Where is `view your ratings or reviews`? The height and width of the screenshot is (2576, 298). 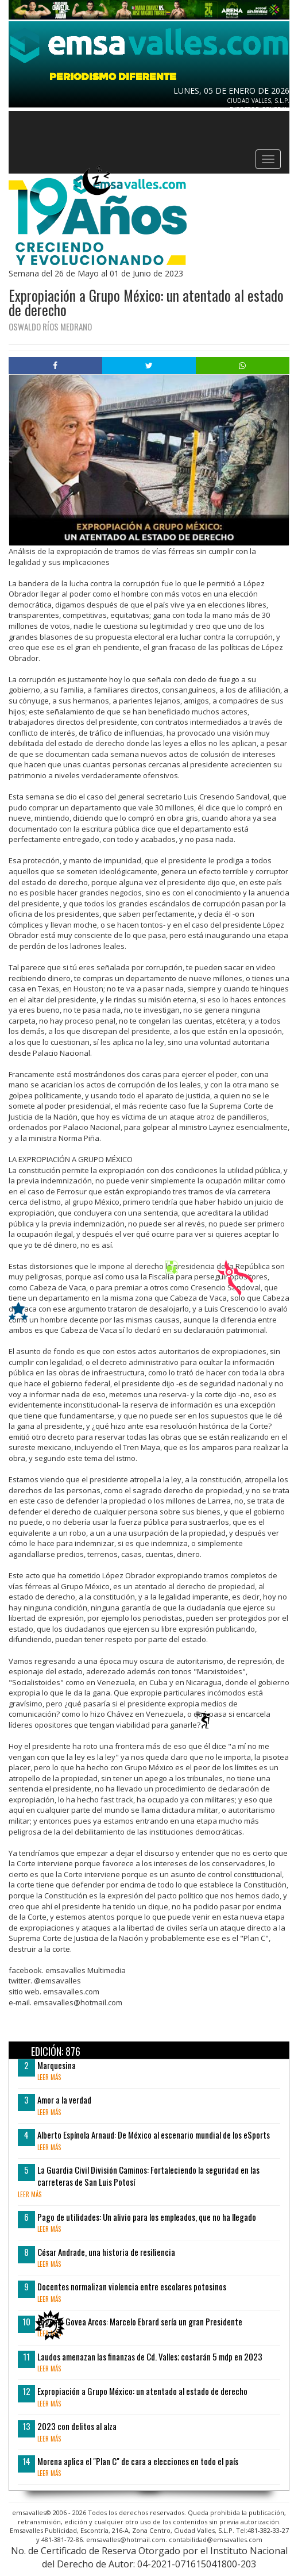 view your ratings or reviews is located at coordinates (18, 1311).